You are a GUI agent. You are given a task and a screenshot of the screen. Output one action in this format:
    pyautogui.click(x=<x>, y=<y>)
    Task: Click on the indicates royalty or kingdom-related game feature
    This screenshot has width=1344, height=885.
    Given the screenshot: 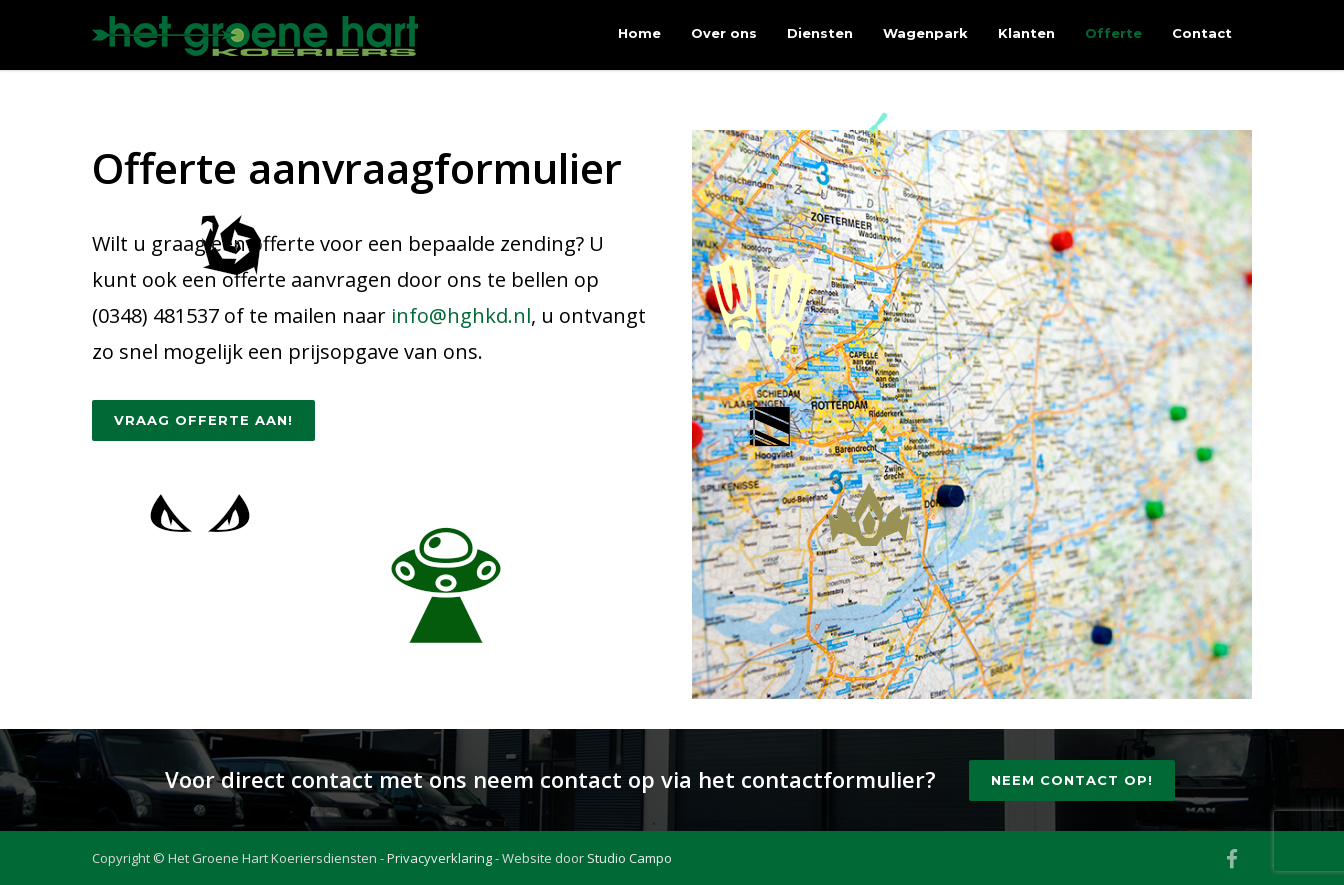 What is the action you would take?
    pyautogui.click(x=869, y=516)
    